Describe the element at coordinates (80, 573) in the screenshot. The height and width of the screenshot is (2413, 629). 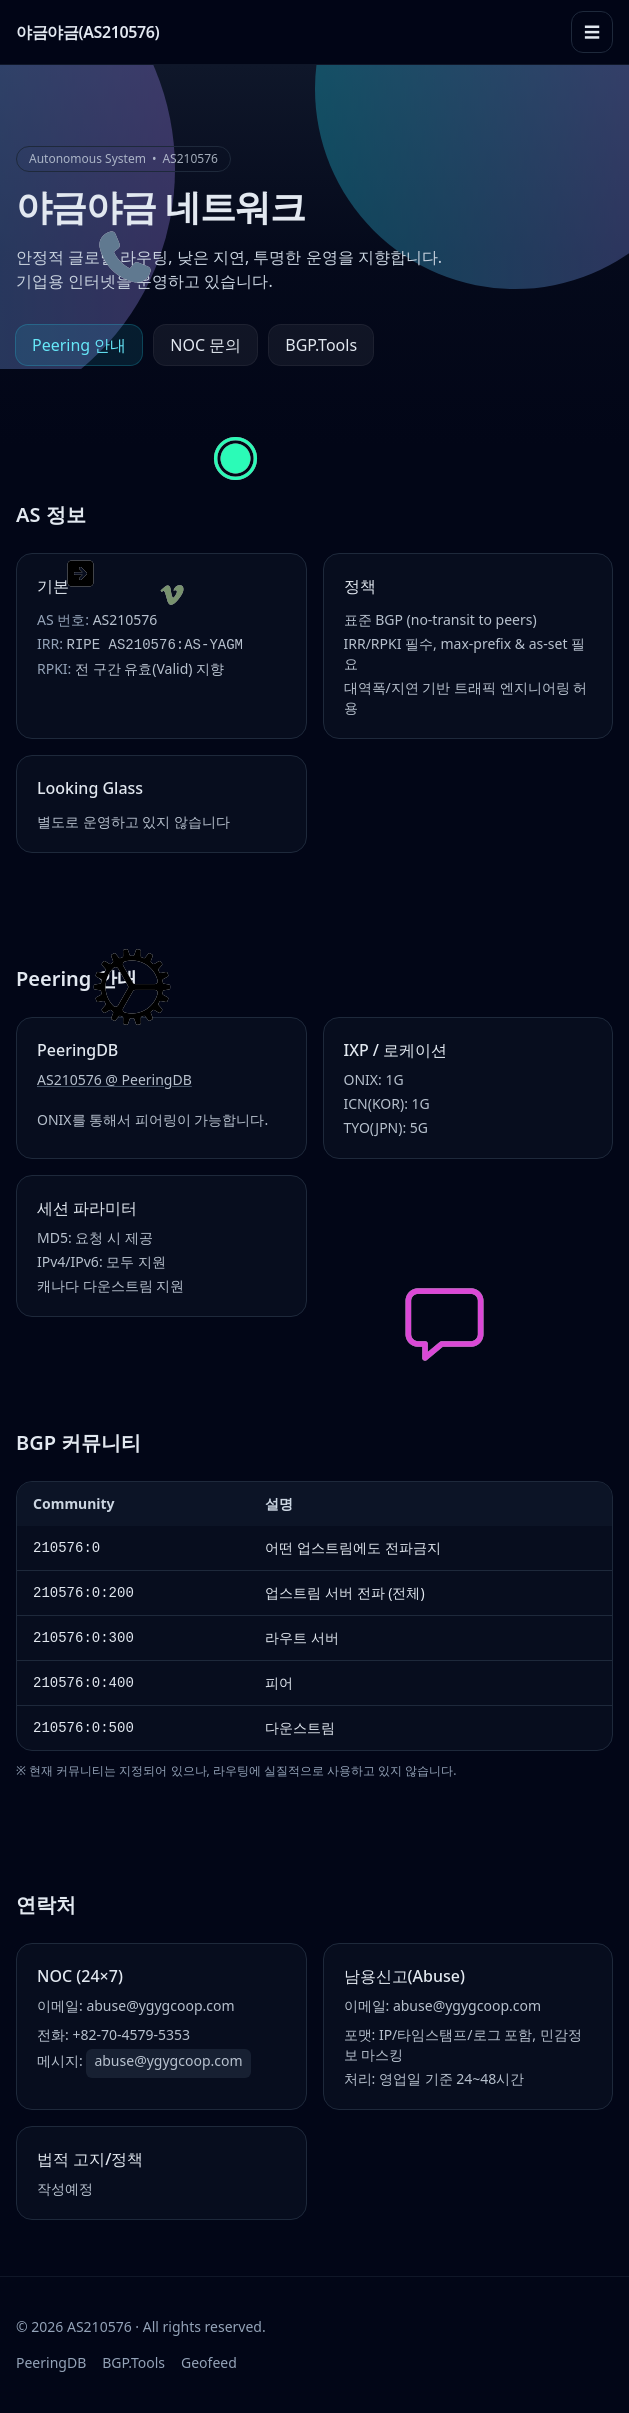
I see `proceed to next step` at that location.